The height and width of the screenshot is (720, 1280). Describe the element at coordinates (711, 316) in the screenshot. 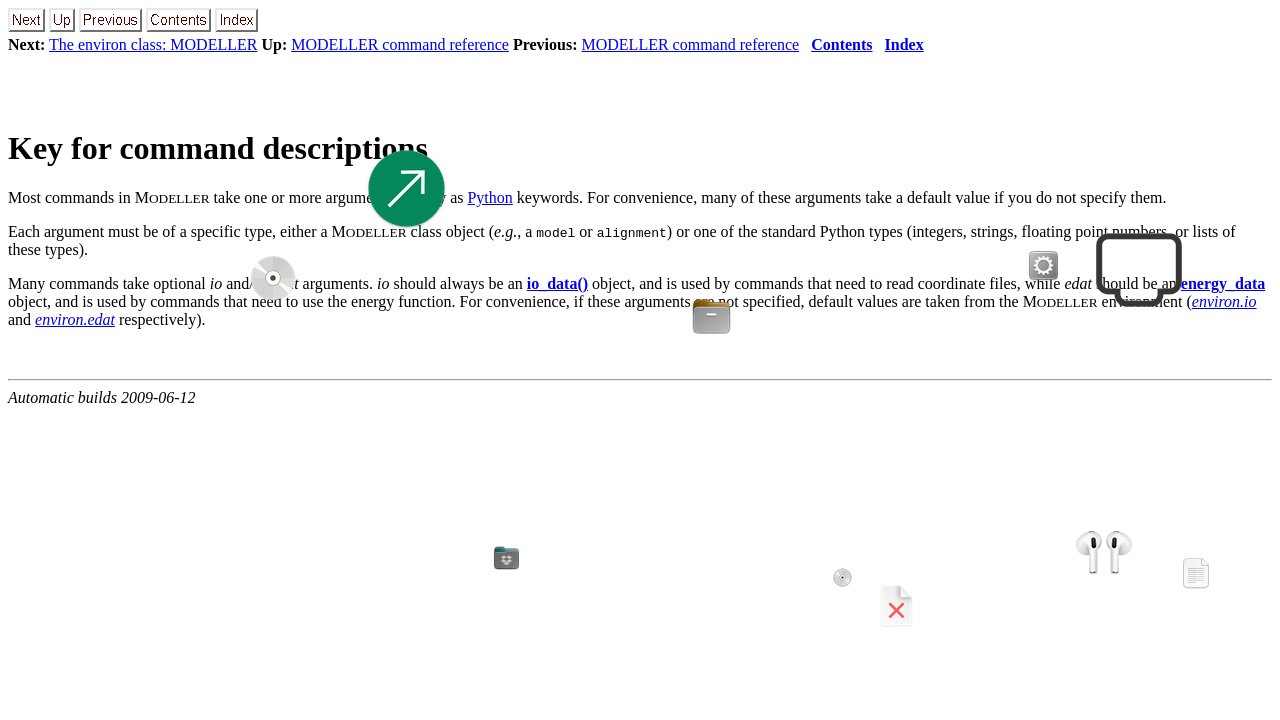

I see `open the file manager application` at that location.